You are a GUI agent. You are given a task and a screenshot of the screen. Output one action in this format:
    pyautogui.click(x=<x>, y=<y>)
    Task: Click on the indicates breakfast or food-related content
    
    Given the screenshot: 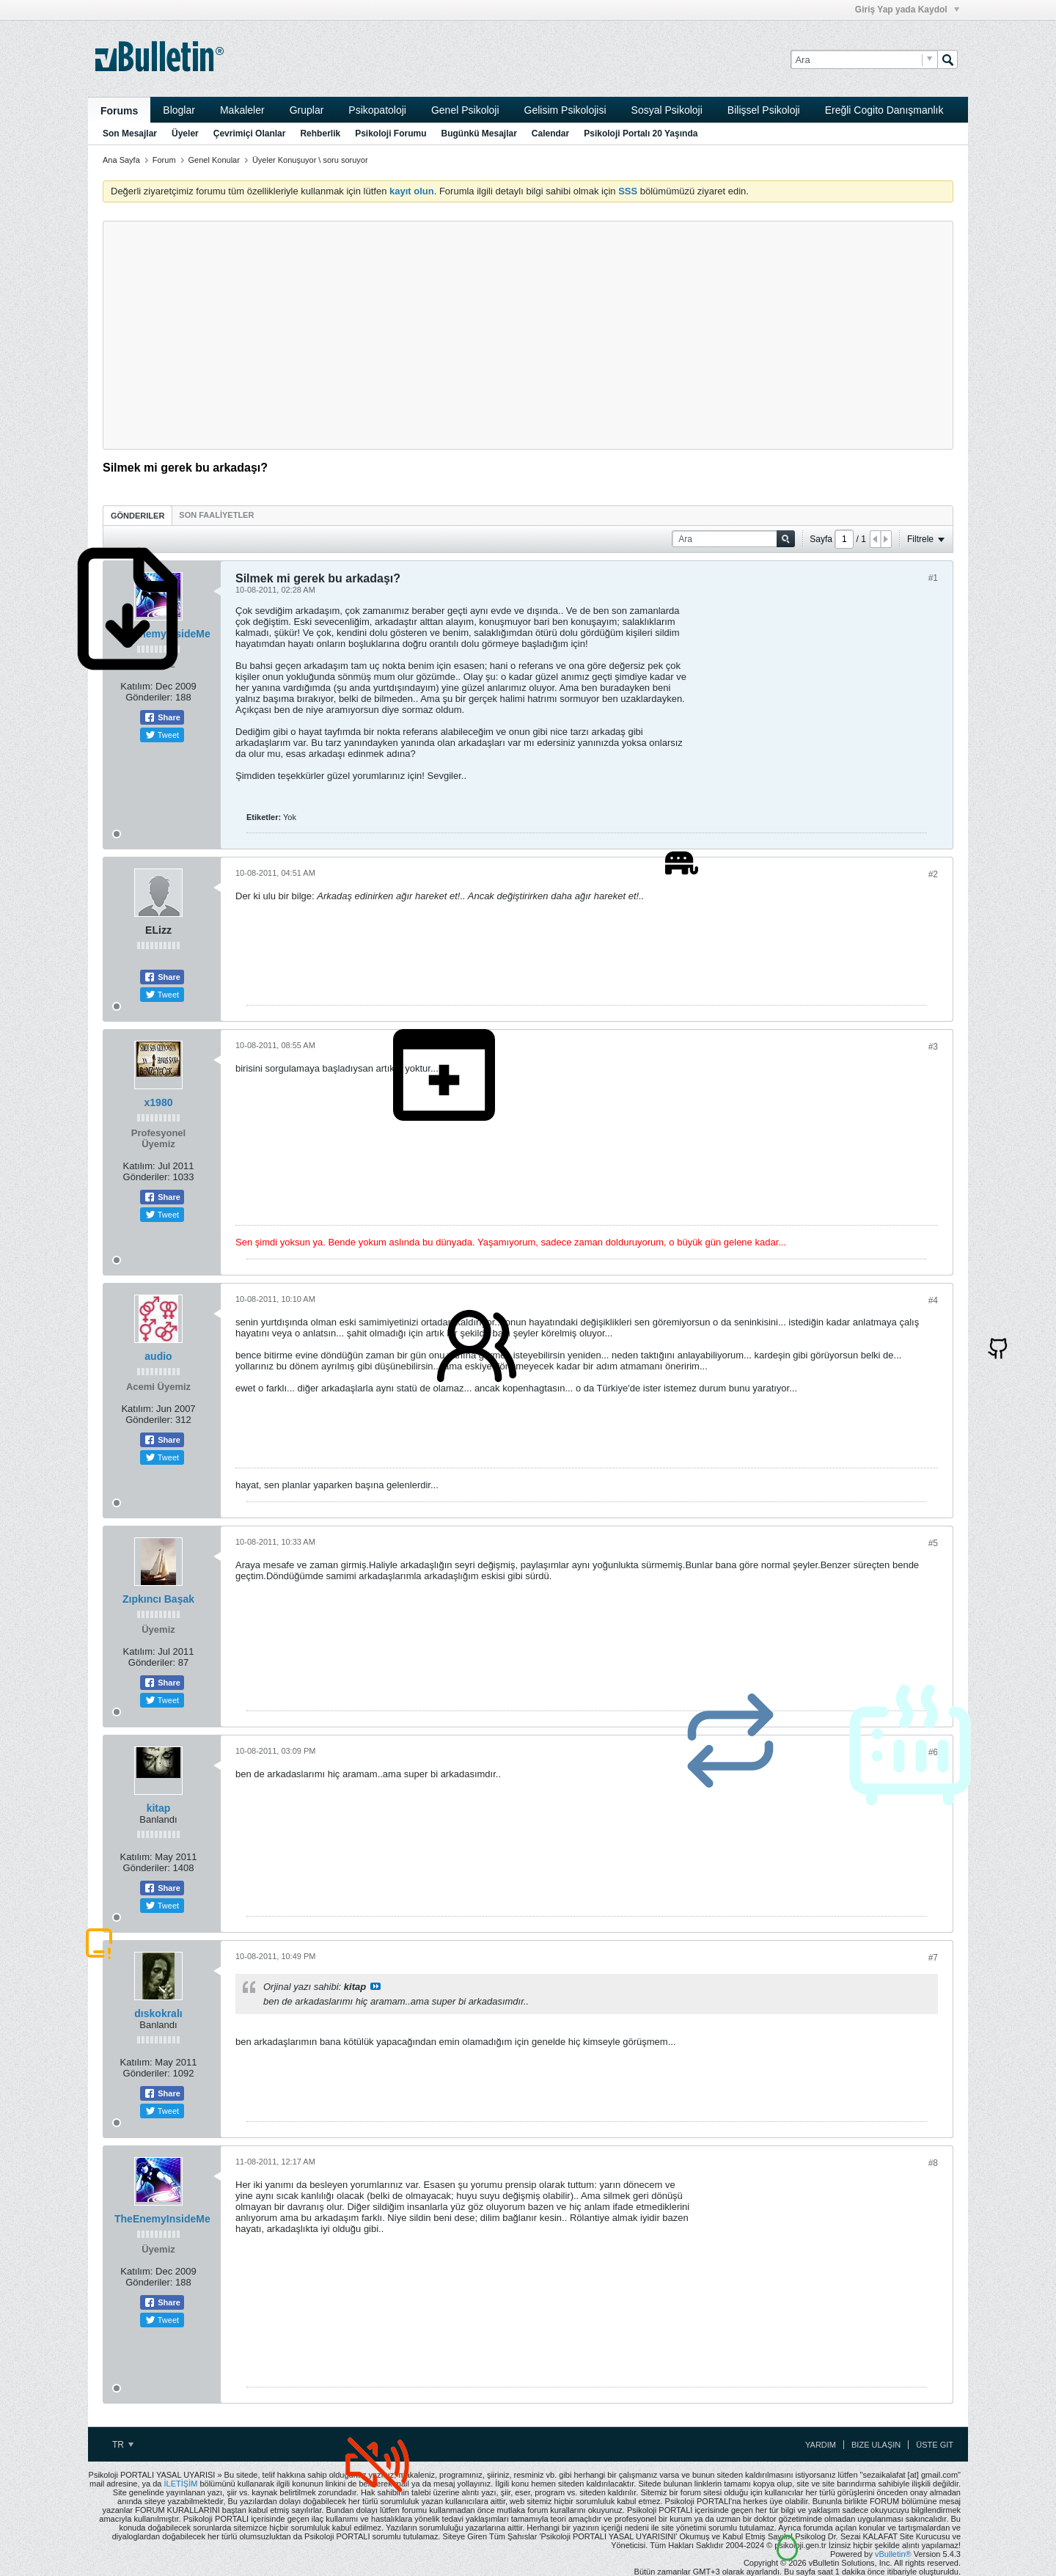 What is the action you would take?
    pyautogui.click(x=787, y=2547)
    